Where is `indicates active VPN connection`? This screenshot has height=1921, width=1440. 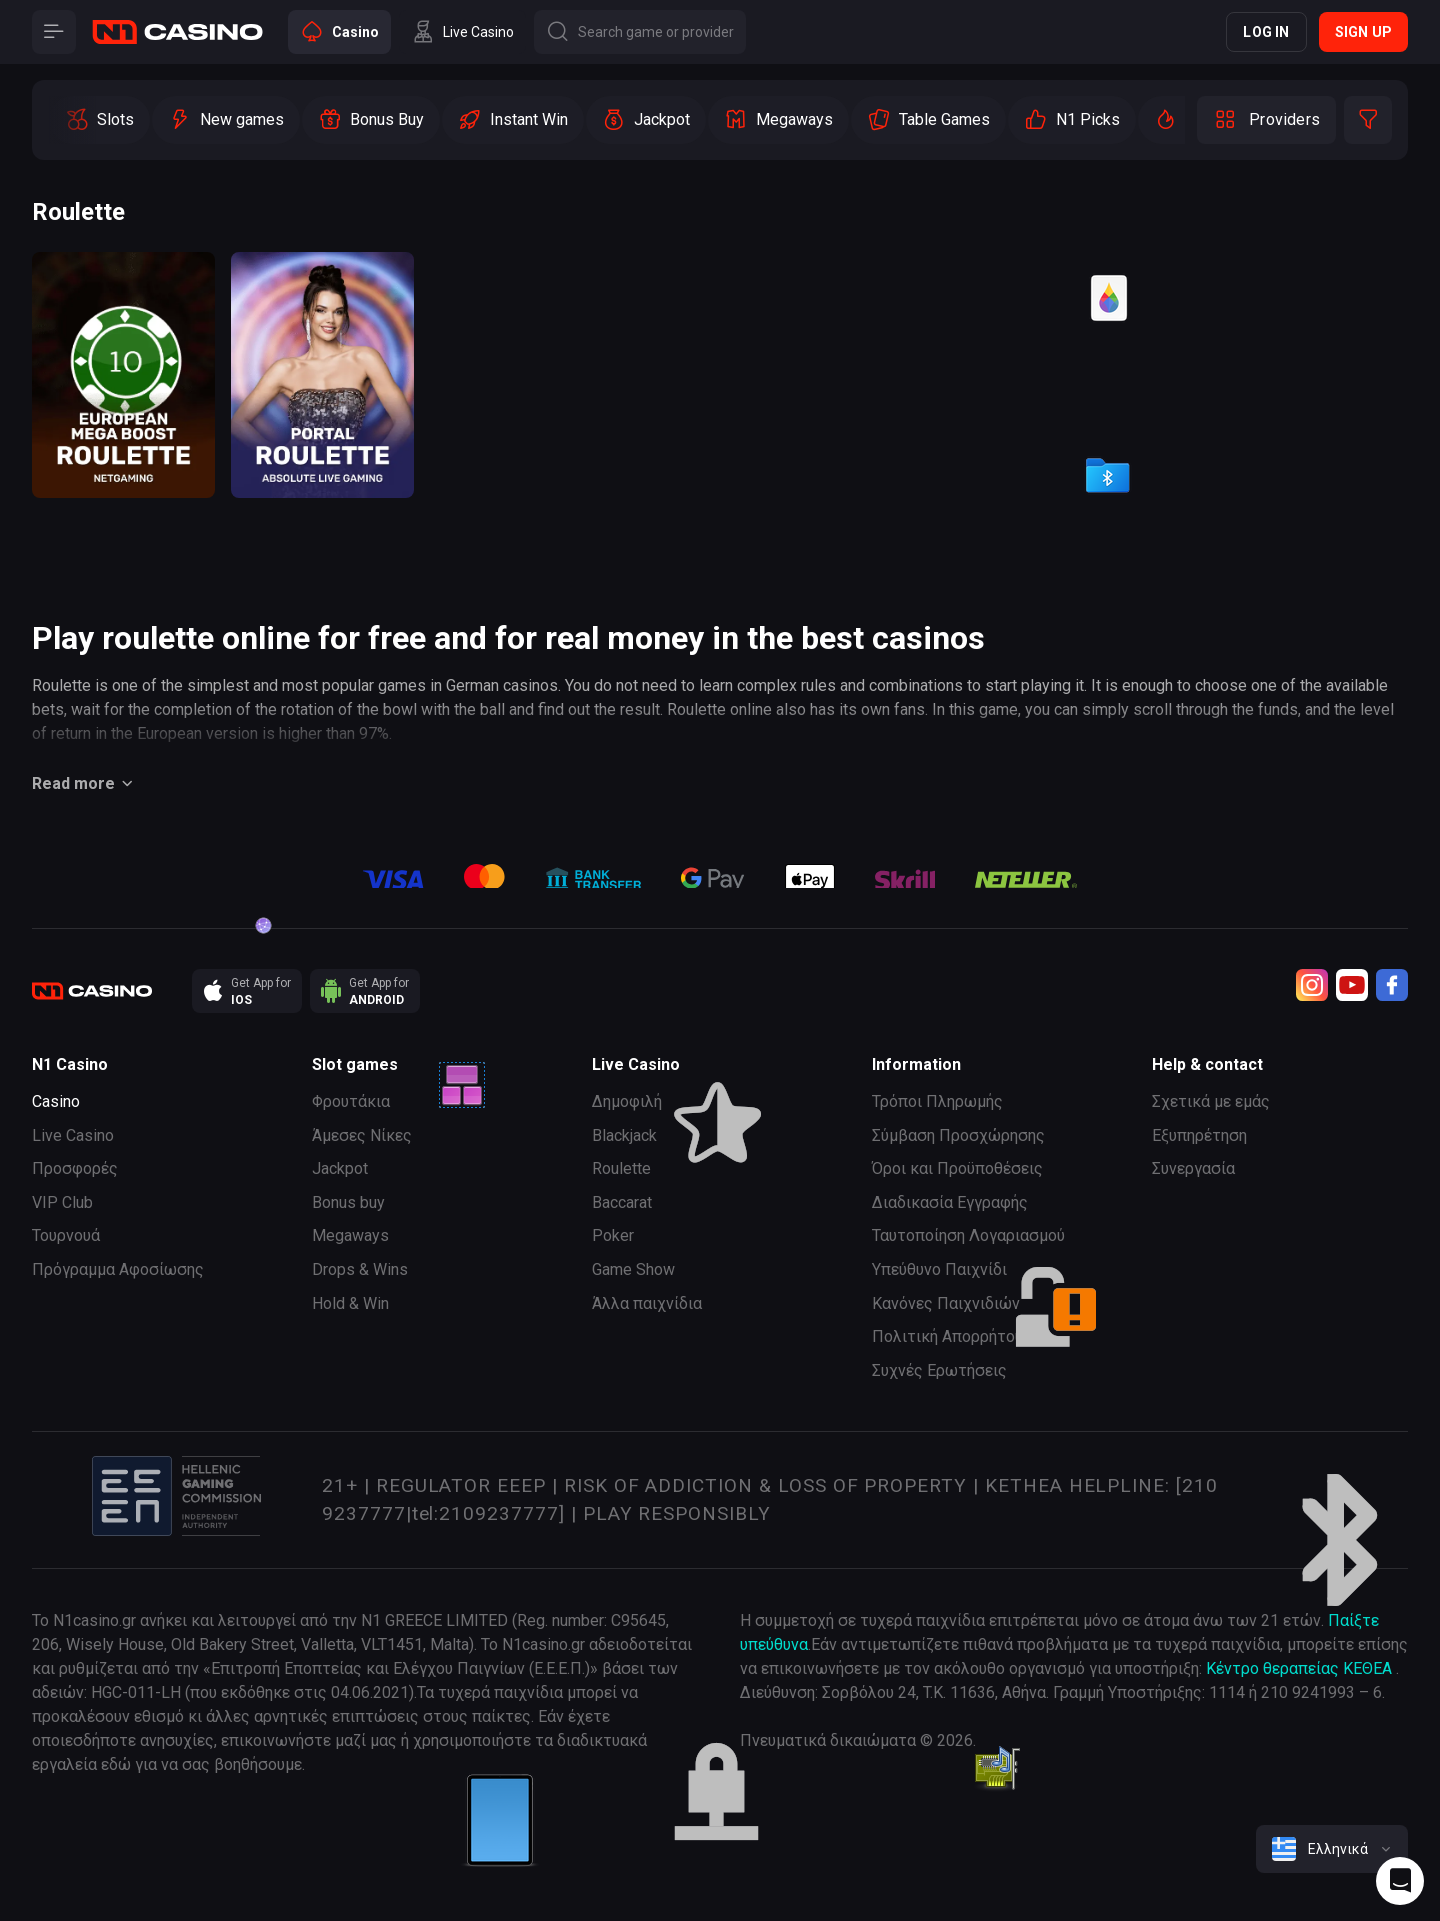
indicates active VPN connection is located at coordinates (716, 1791).